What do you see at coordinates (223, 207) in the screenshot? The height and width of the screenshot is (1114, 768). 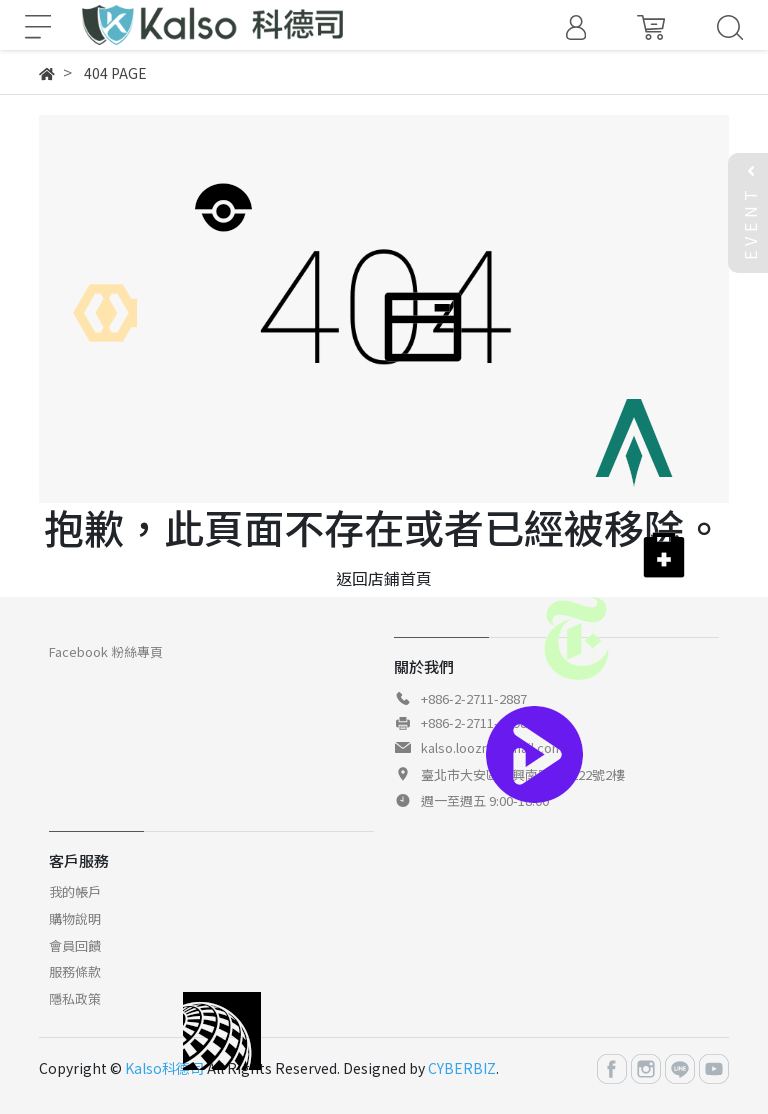 I see `drone CI/CD platform logo` at bounding box center [223, 207].